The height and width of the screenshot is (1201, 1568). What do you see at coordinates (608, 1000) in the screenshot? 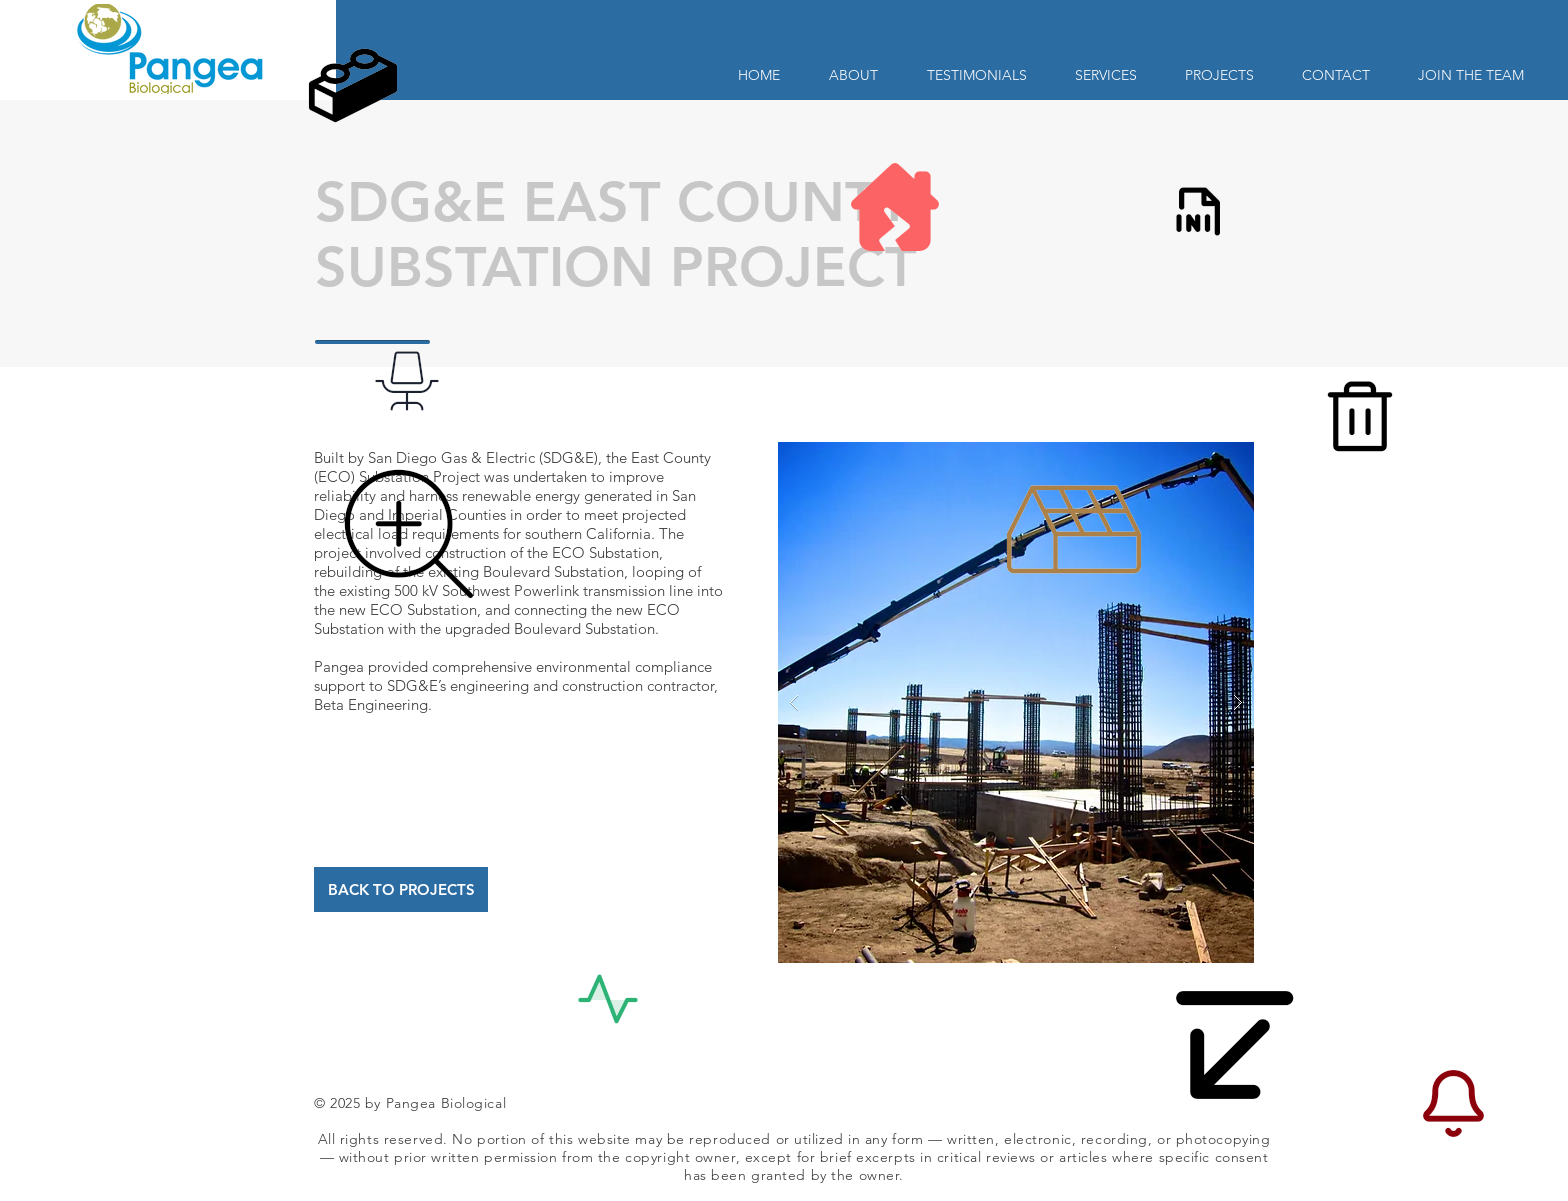
I see `view health or heart rate data` at bounding box center [608, 1000].